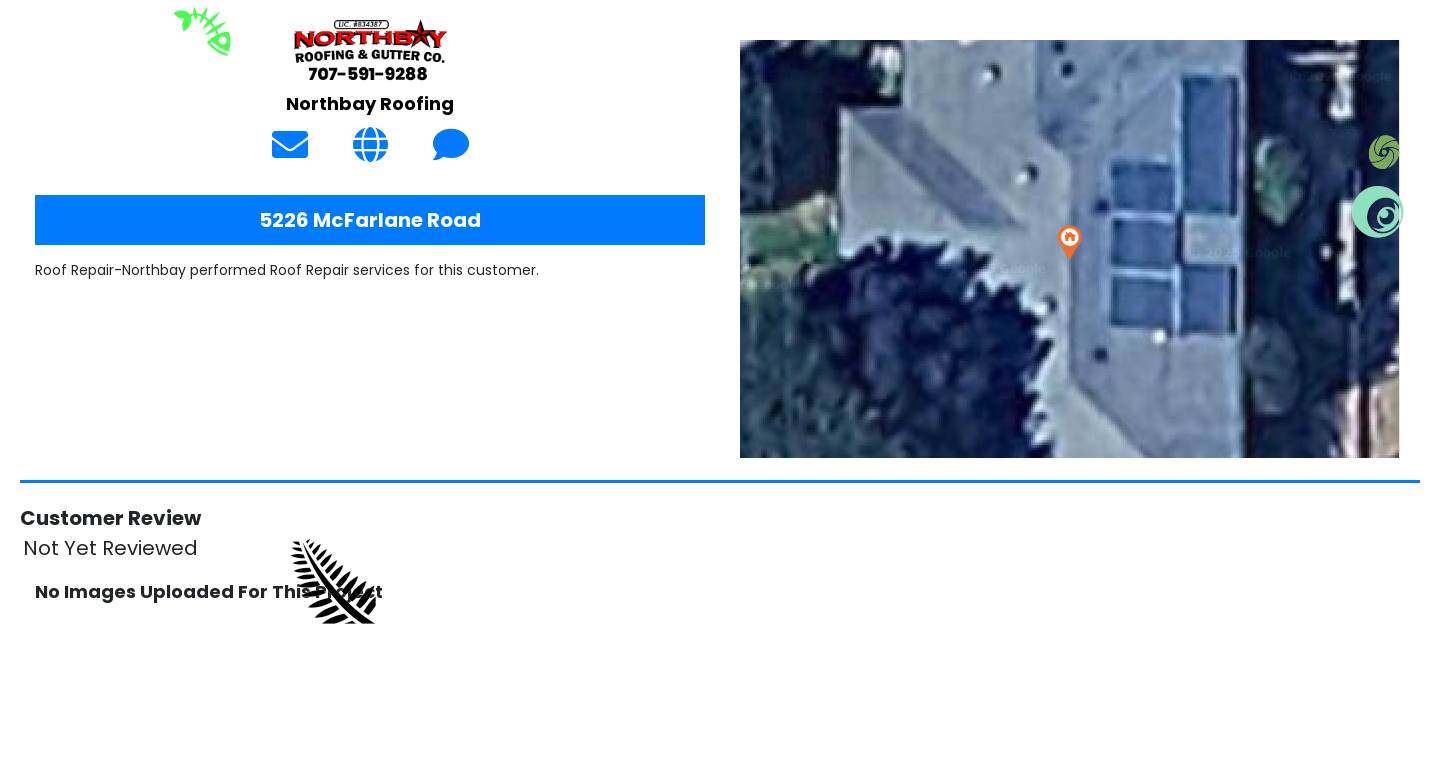  What do you see at coordinates (202, 31) in the screenshot?
I see `indicates an empty or depleted resource` at bounding box center [202, 31].